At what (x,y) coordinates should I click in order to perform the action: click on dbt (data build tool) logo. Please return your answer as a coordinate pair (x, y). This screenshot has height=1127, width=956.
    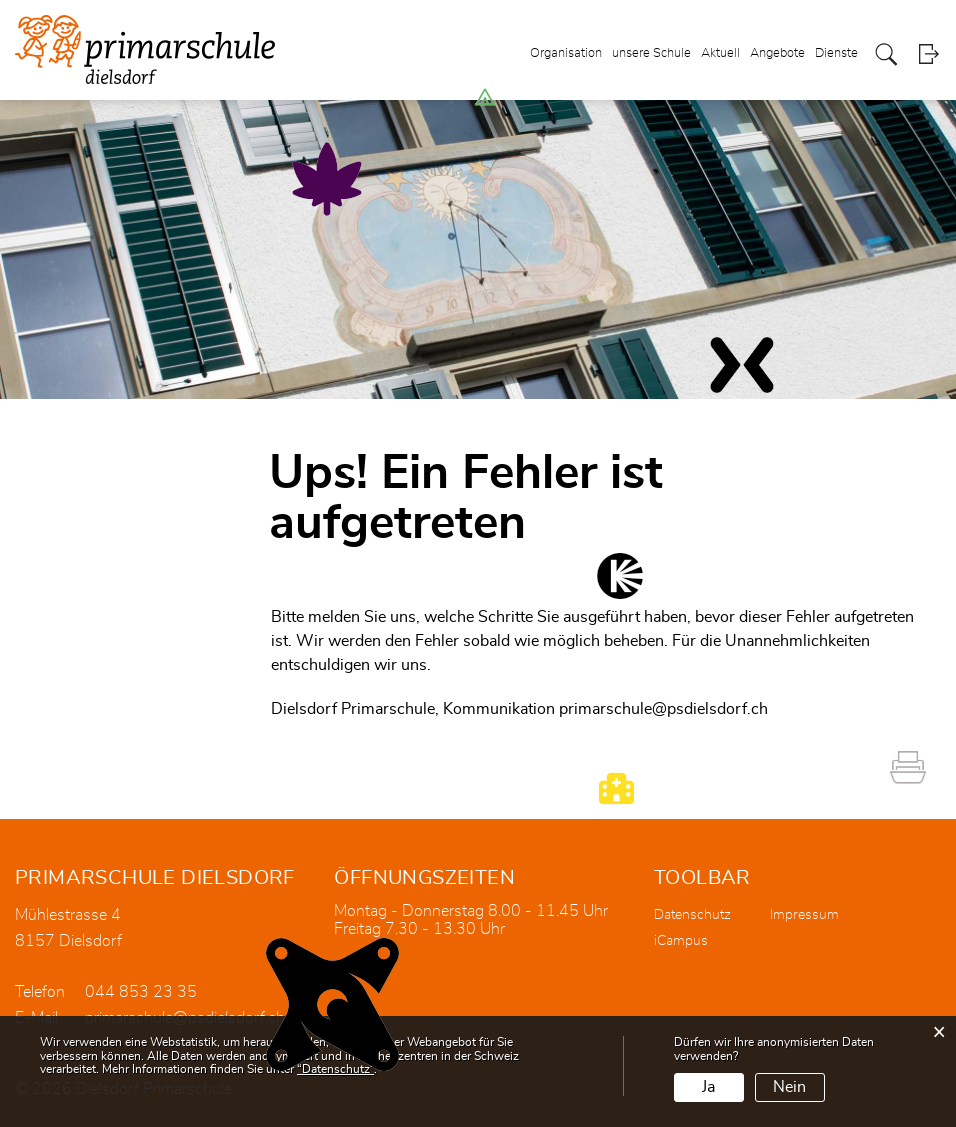
    Looking at the image, I should click on (332, 1004).